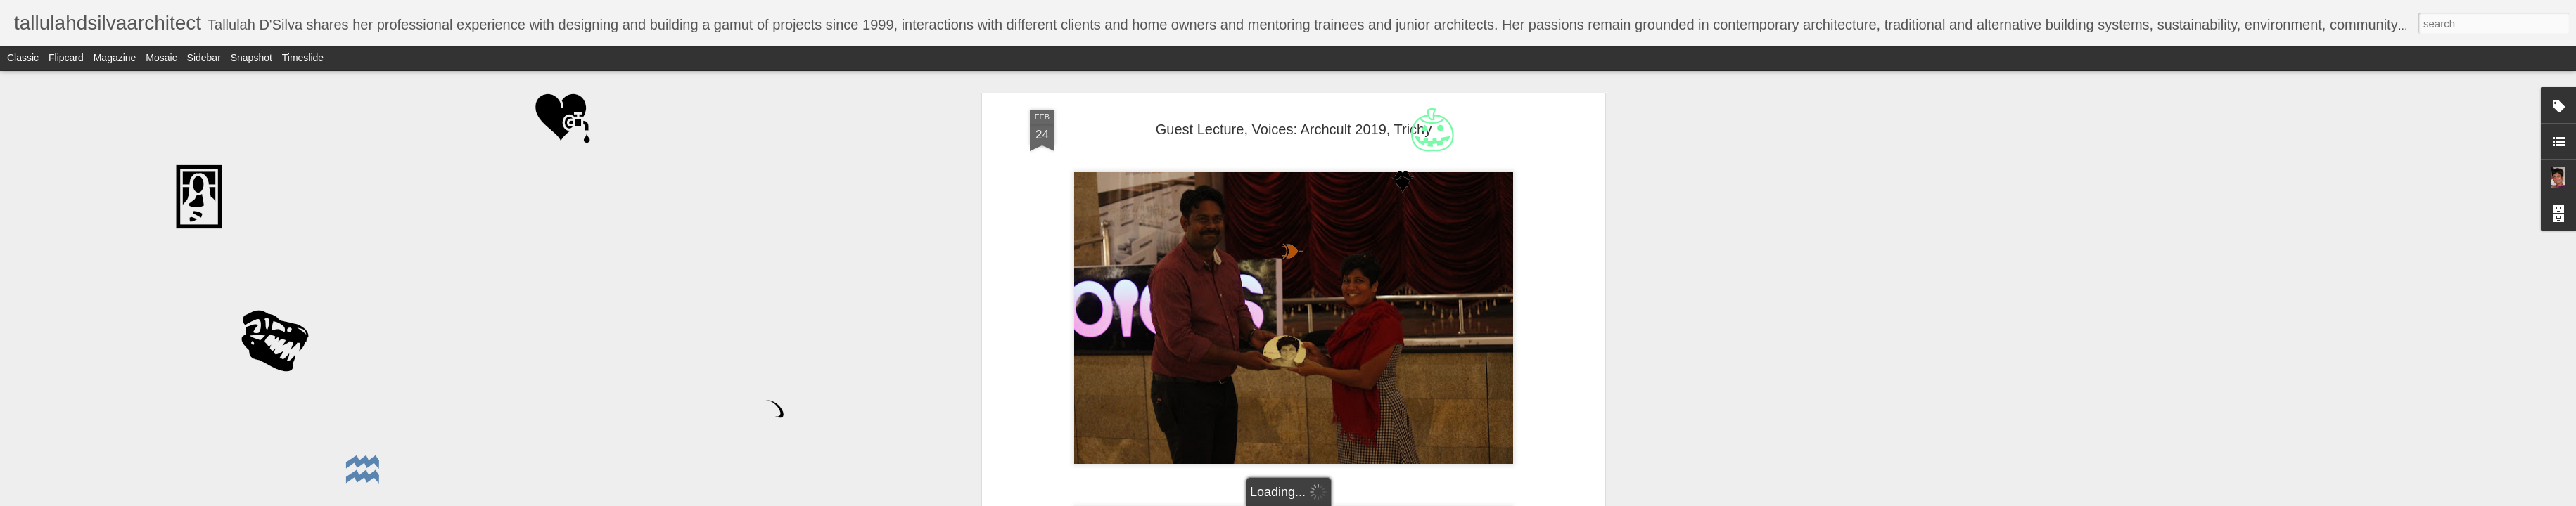 The image size is (2576, 506). Describe the element at coordinates (1403, 181) in the screenshot. I see `select beard style for character customization` at that location.